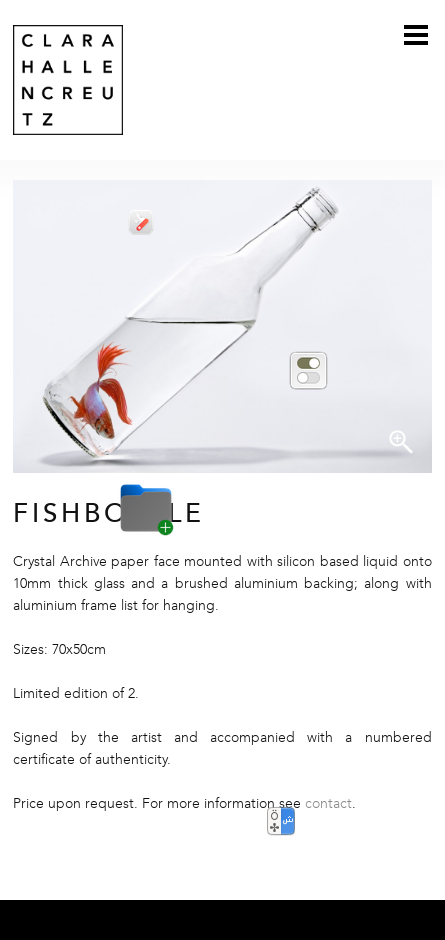  Describe the element at coordinates (281, 821) in the screenshot. I see `open GNOME Characters app` at that location.